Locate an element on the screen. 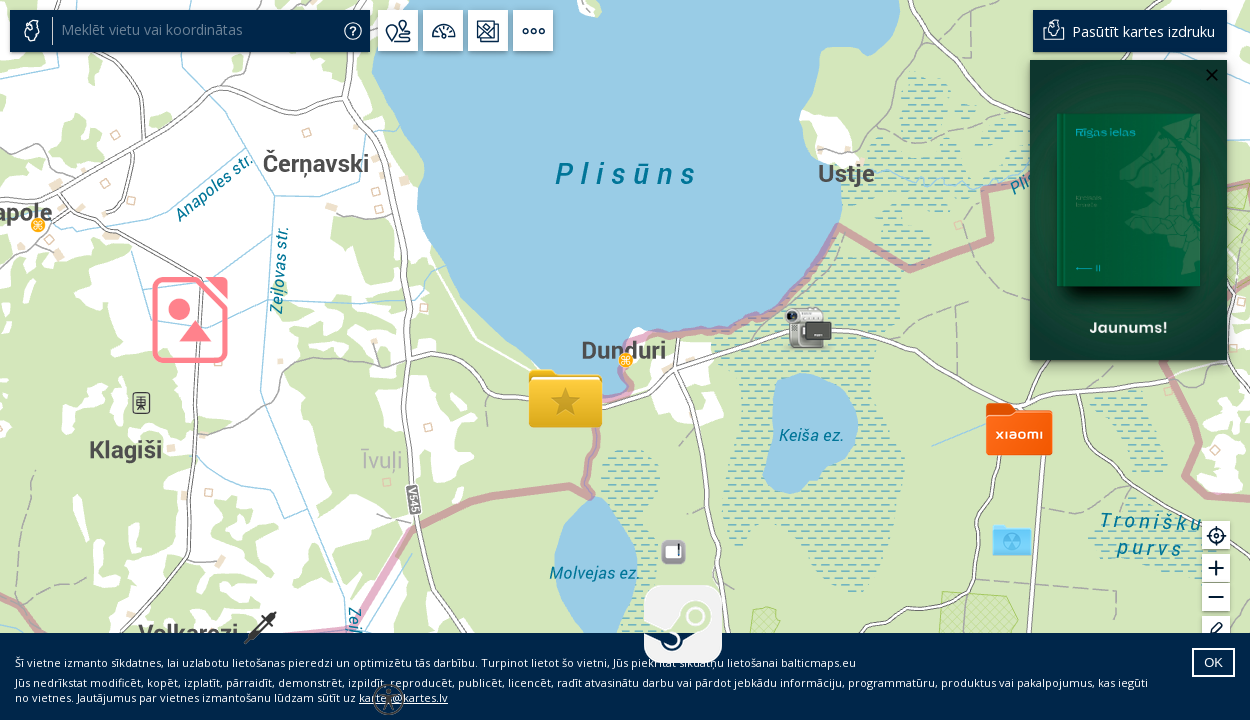 This screenshot has width=1250, height=720. access tablet and display preferences is located at coordinates (673, 552).